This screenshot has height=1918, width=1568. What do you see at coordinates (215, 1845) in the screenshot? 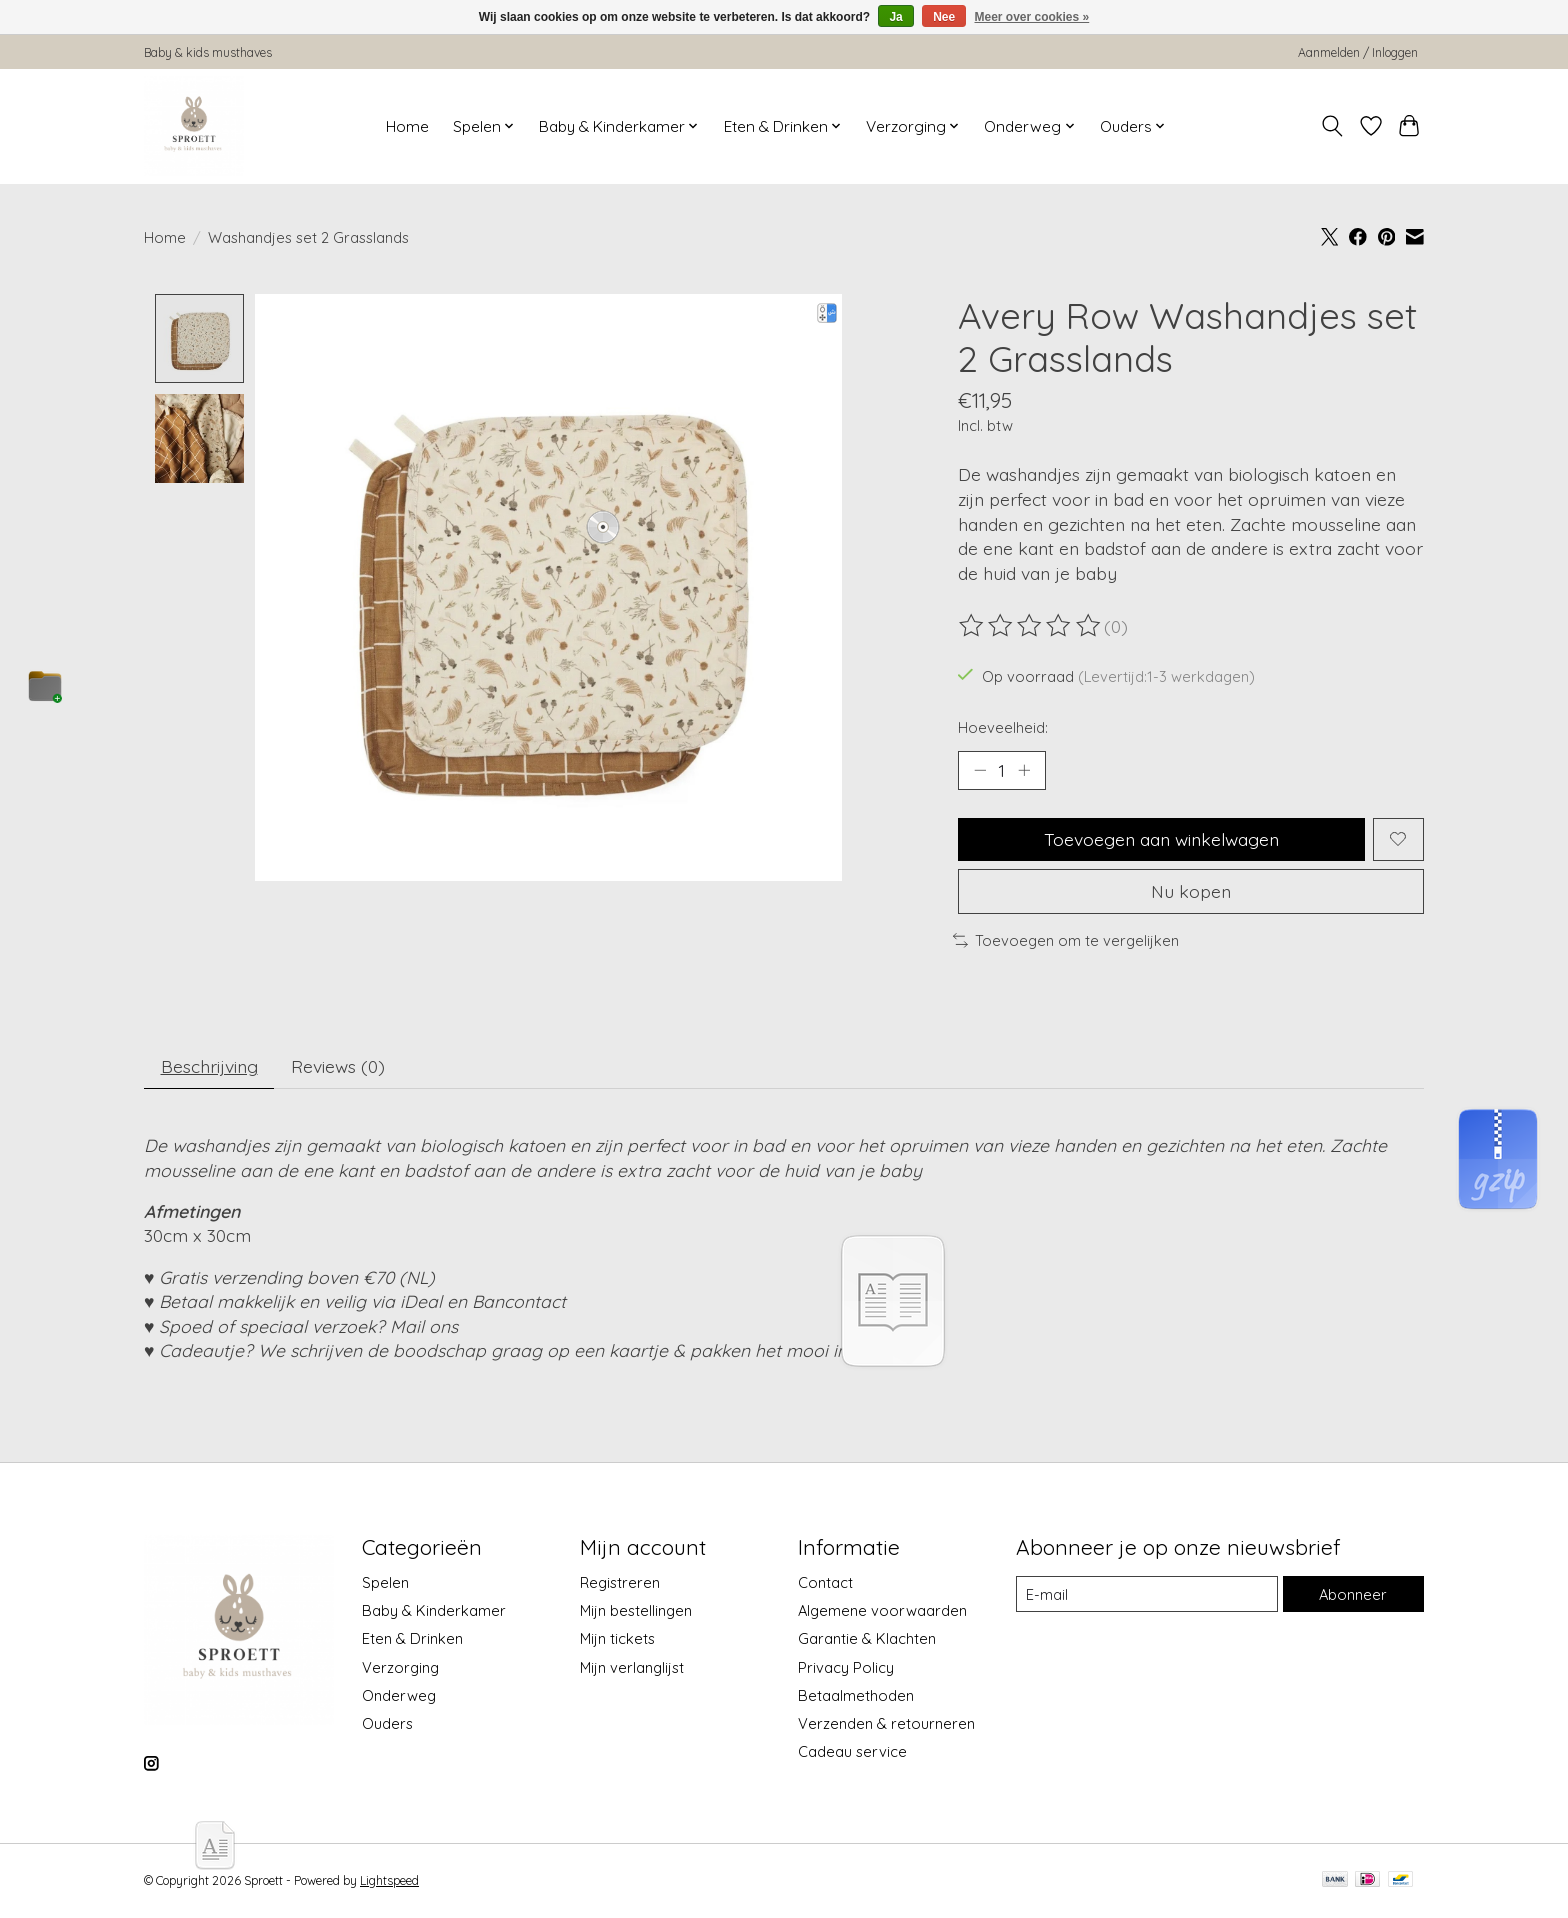
I see `open a rich text document` at bounding box center [215, 1845].